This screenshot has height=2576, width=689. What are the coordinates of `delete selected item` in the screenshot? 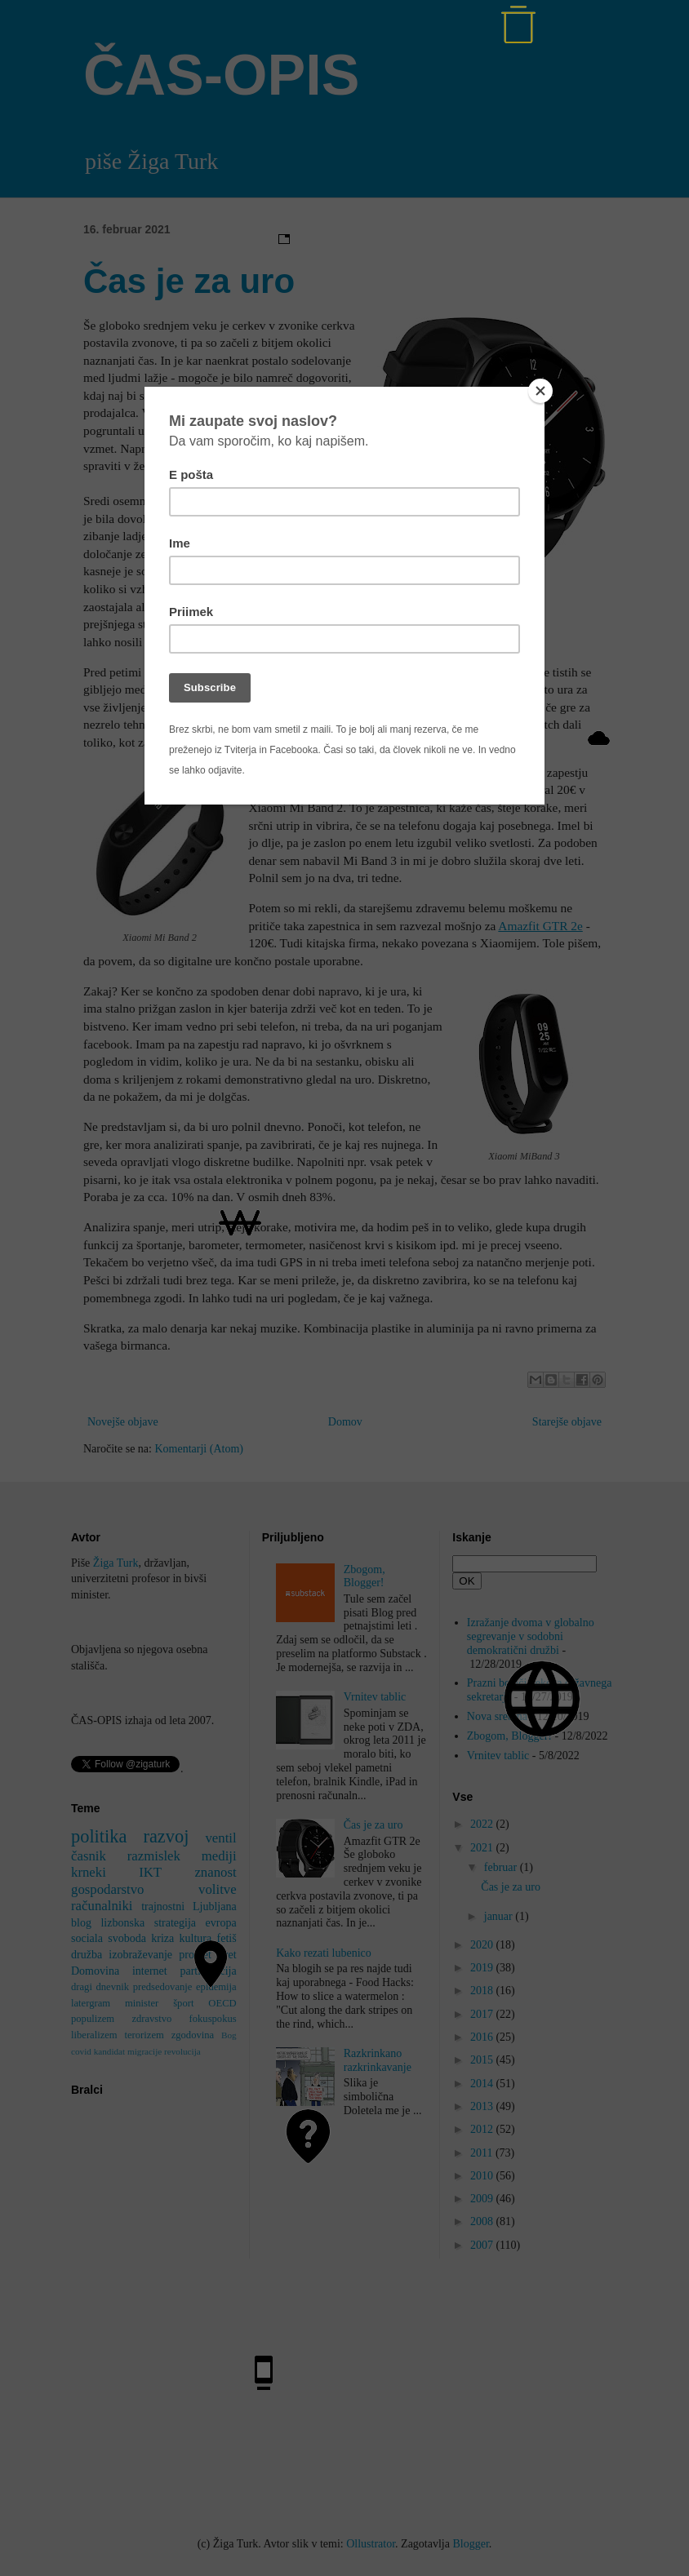 It's located at (518, 26).